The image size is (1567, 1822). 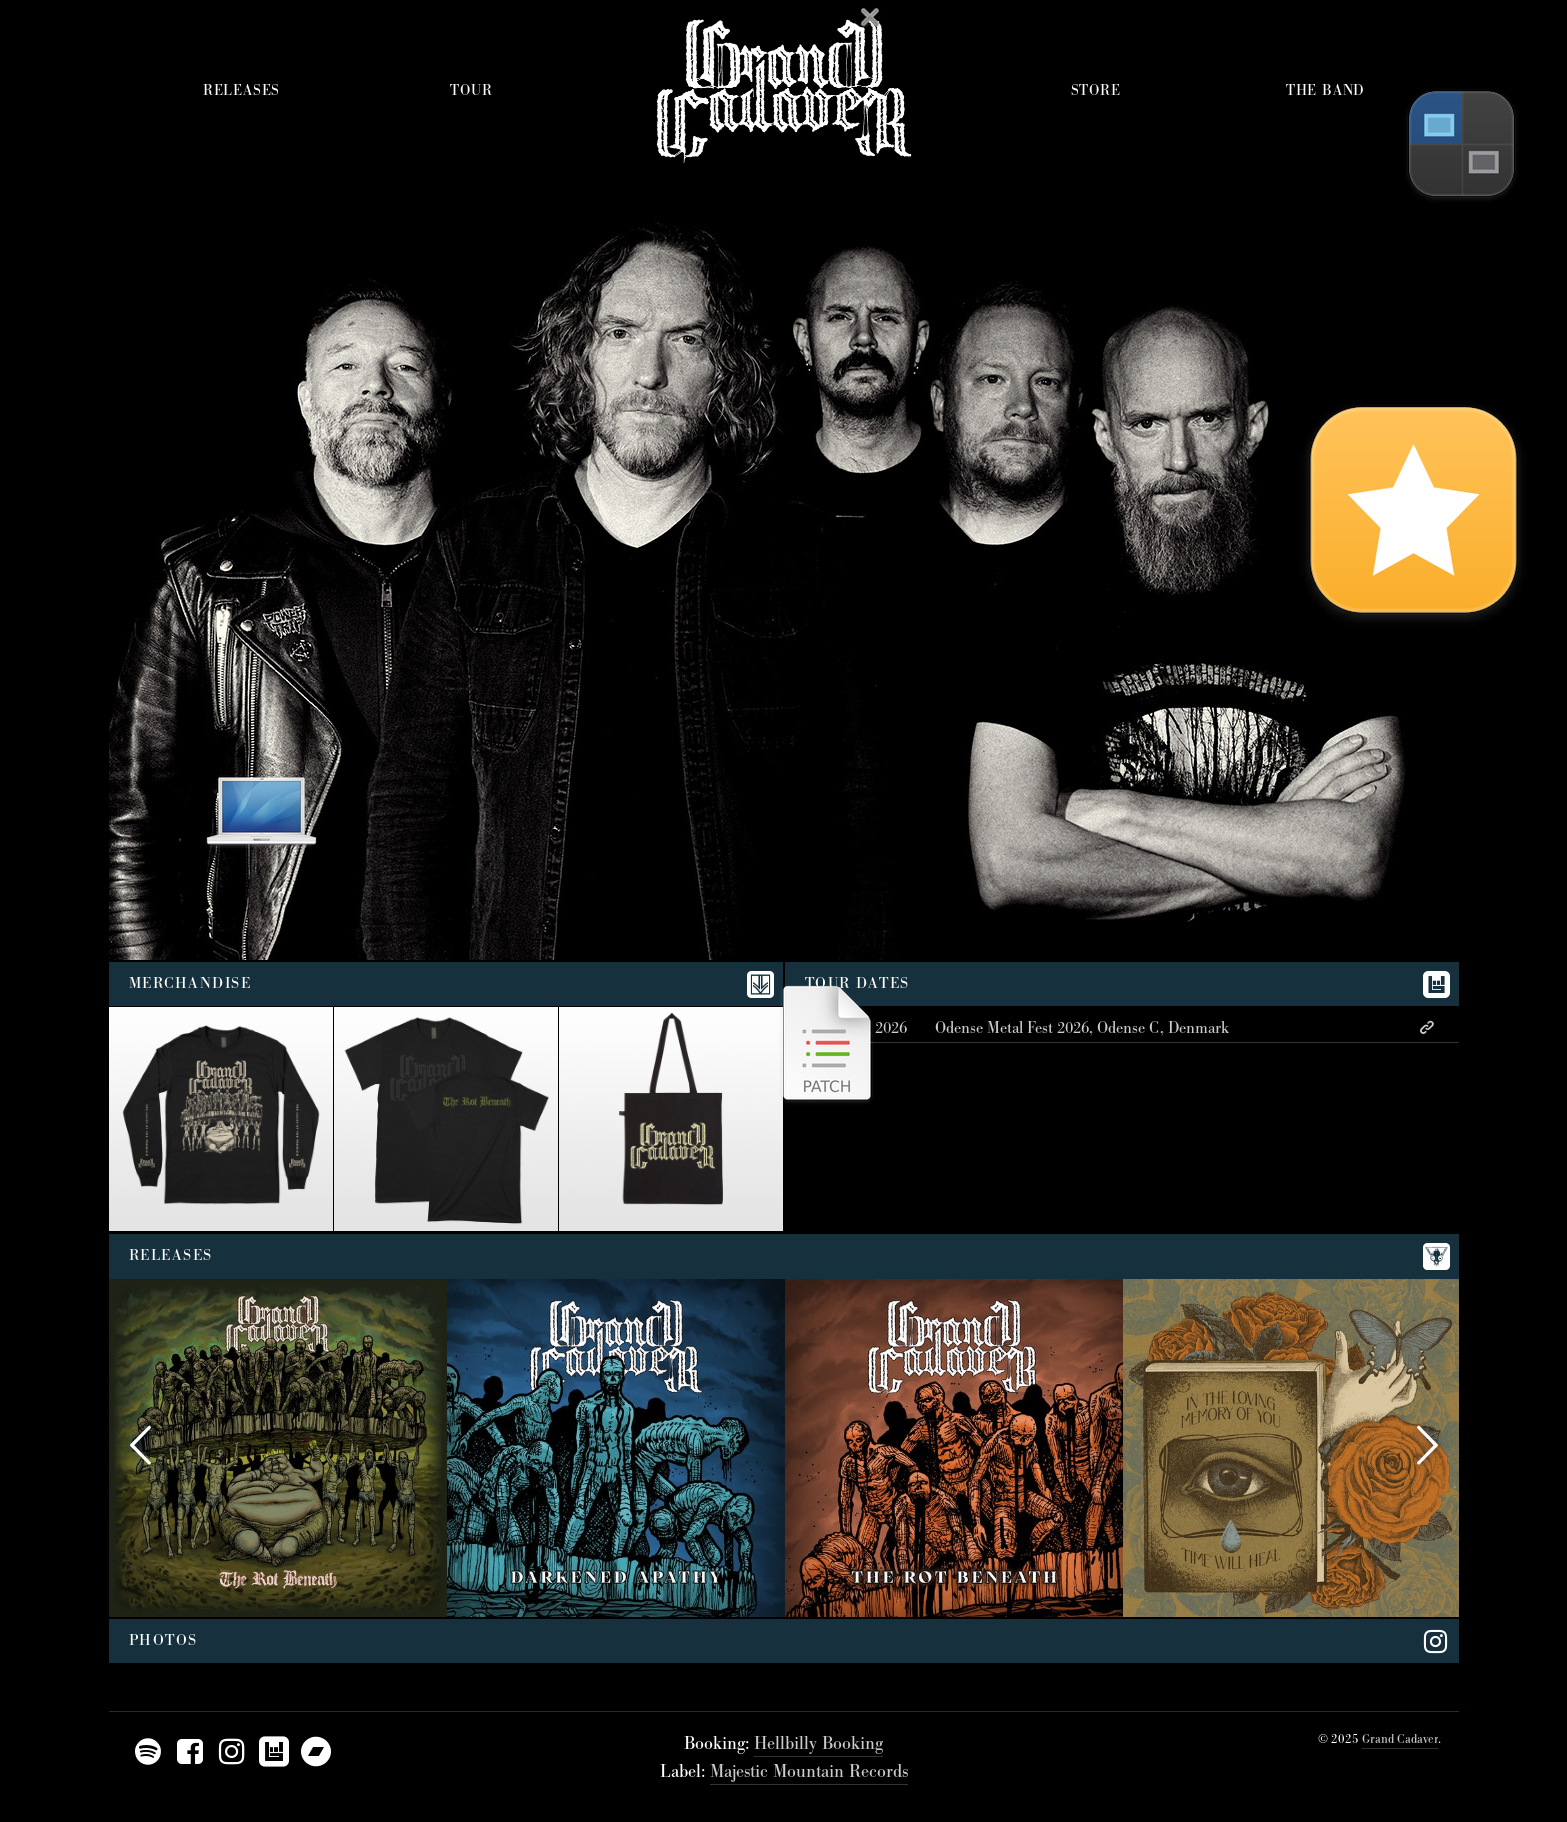 I want to click on close the current window, so click(x=869, y=17).